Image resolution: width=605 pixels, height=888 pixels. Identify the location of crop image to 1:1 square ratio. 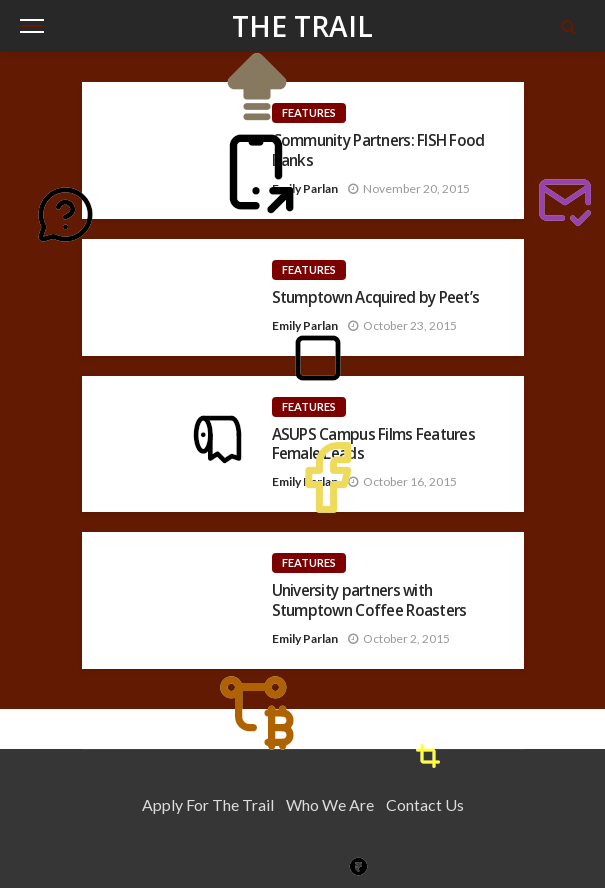
(318, 358).